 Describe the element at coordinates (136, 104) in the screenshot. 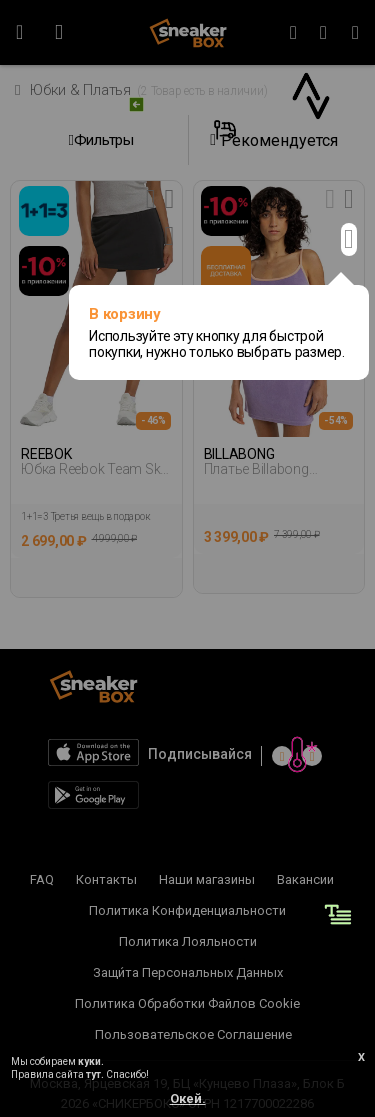

I see `go back to the previous screen` at that location.